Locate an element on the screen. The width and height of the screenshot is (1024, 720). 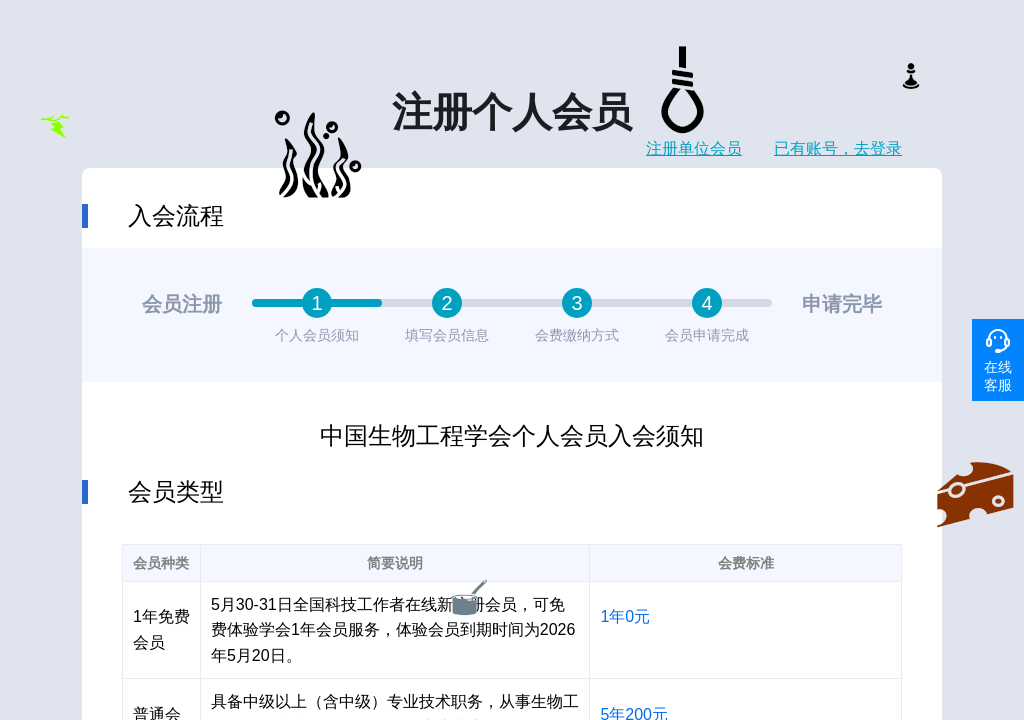
cheese or dairy food item in a game inventory is located at coordinates (975, 496).